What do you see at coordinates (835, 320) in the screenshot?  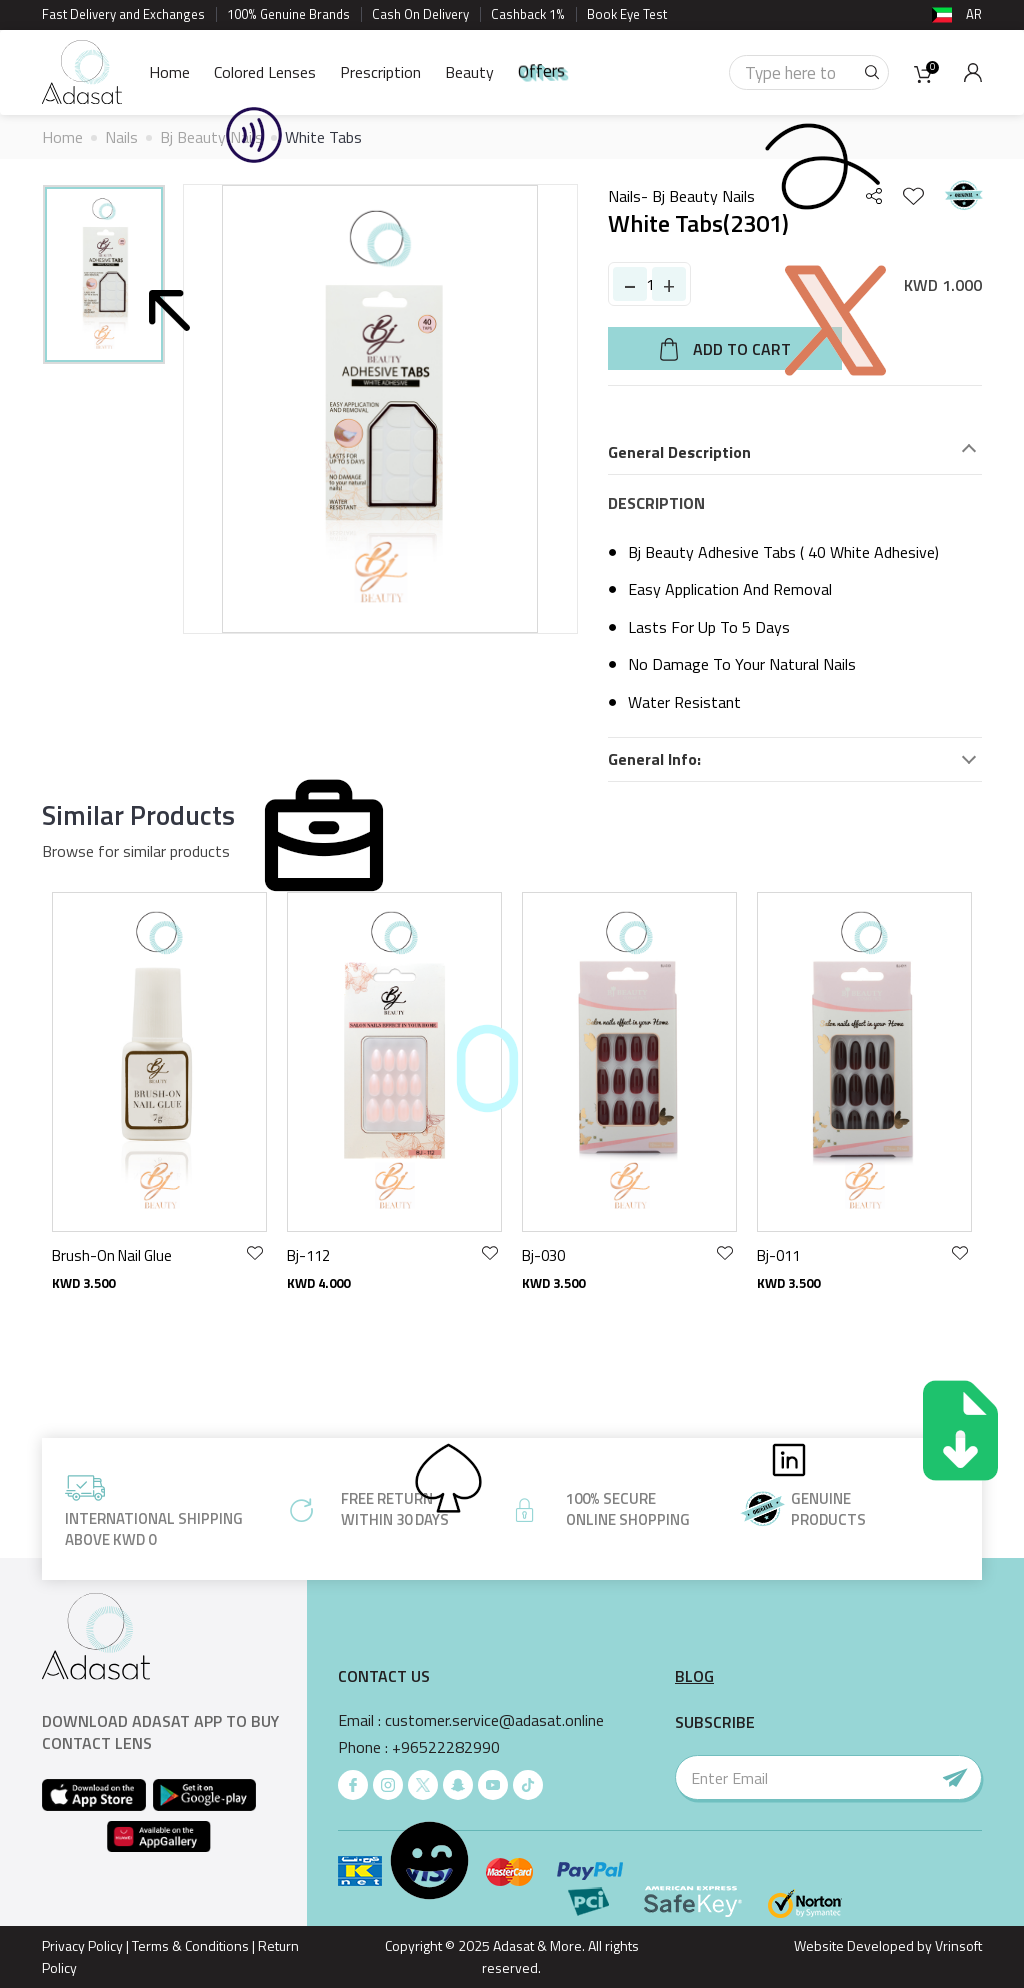 I see `open the X (formerly Twitter) app` at bounding box center [835, 320].